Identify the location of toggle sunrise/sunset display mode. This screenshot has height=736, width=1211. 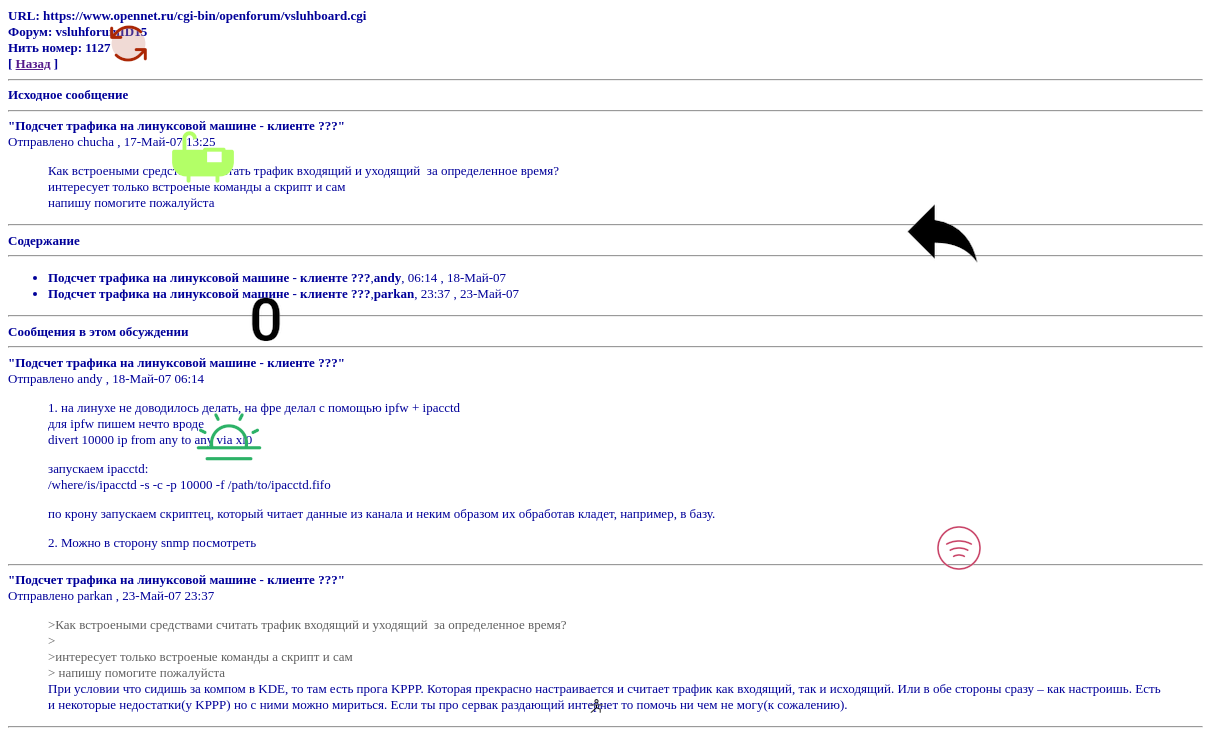
(229, 439).